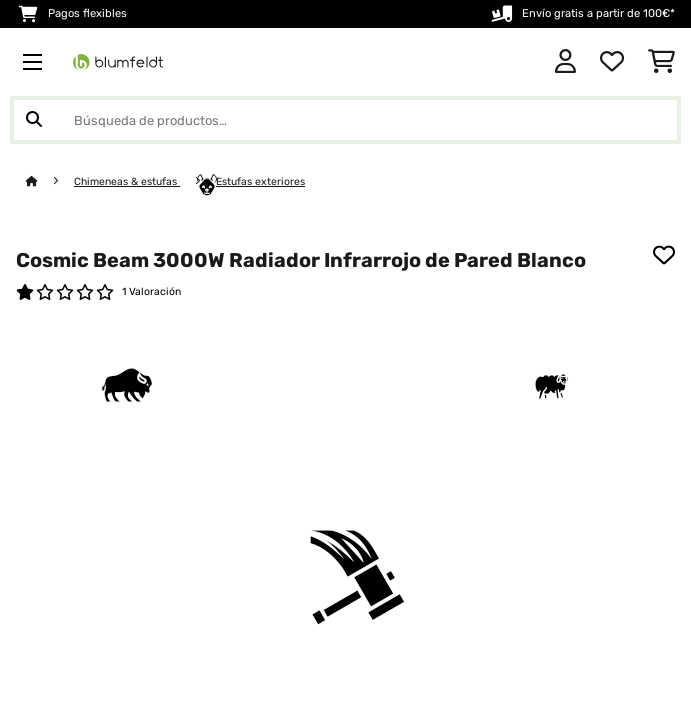 The height and width of the screenshot is (720, 691). I want to click on wildlife or nature category indicator, so click(127, 385).